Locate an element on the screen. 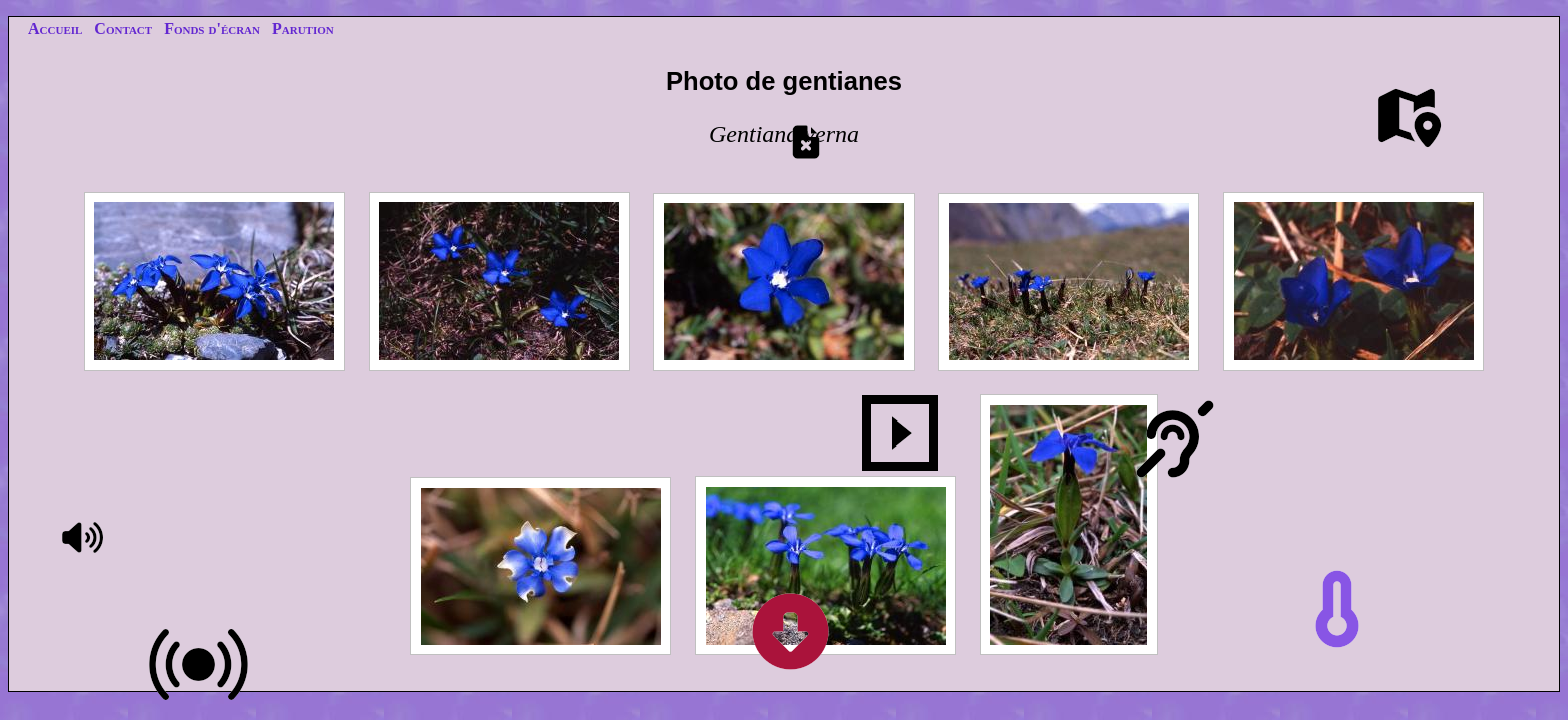 This screenshot has height=720, width=1568. volume is set to high is located at coordinates (81, 537).